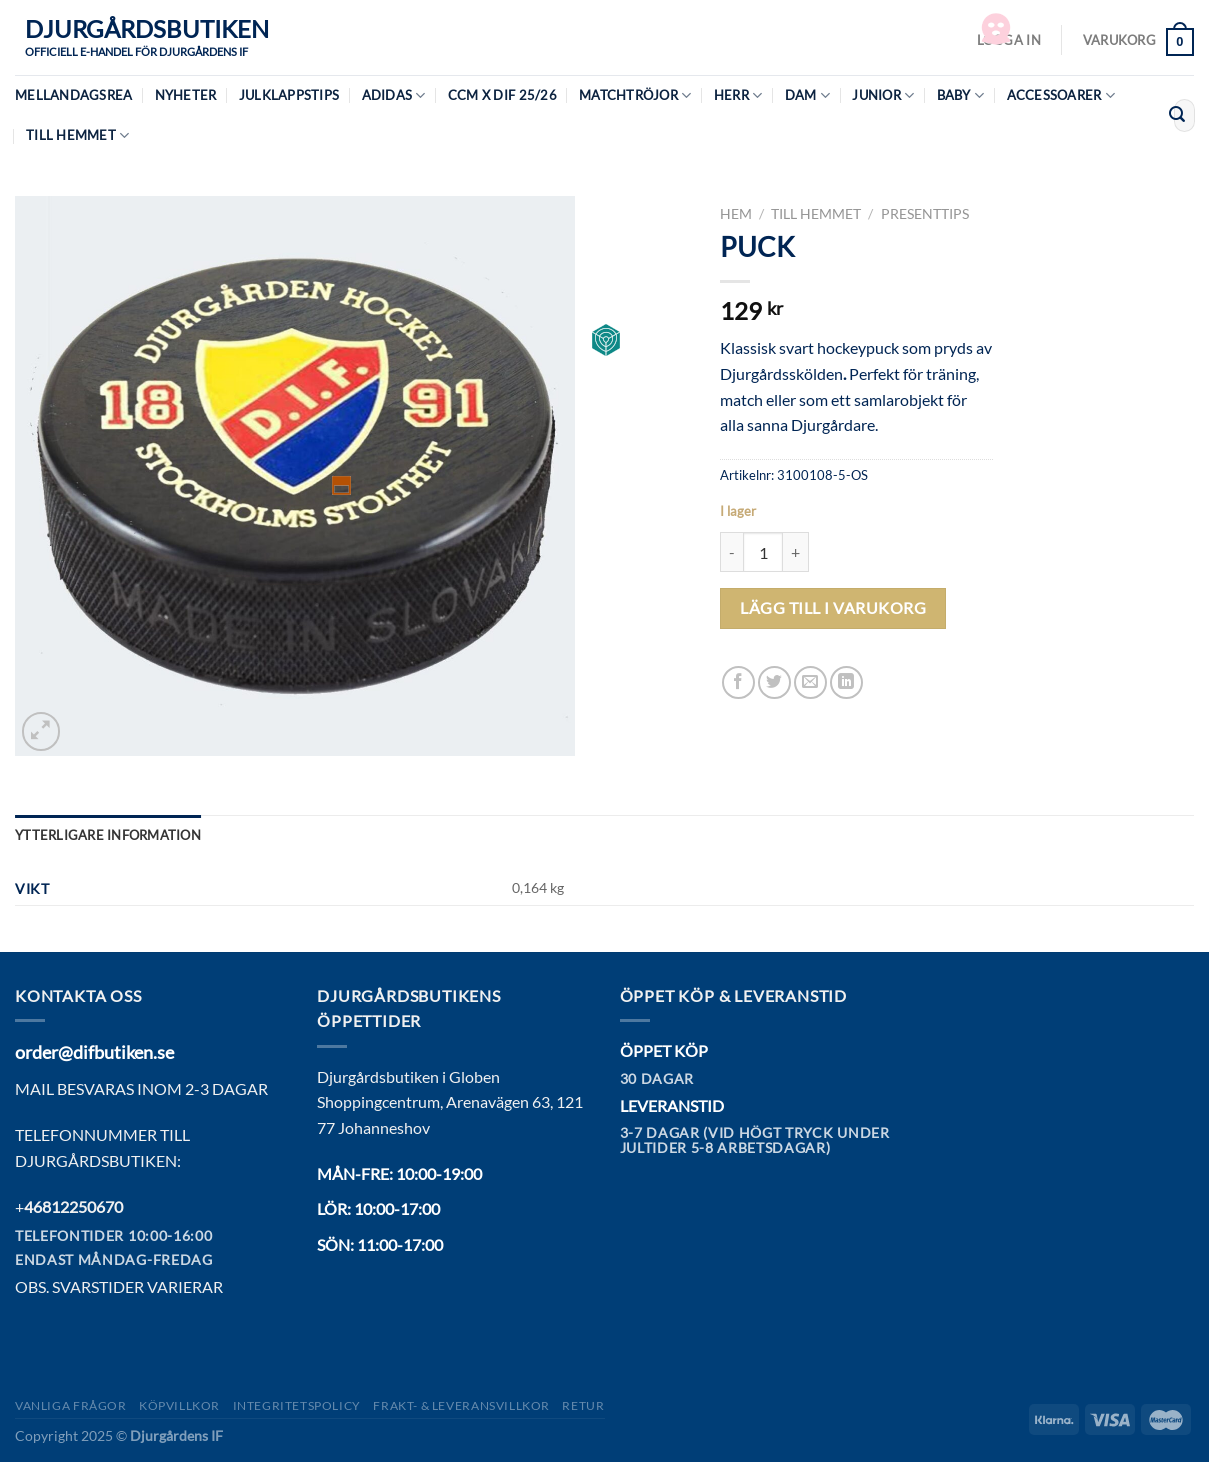 This screenshot has width=1209, height=1462. What do you see at coordinates (341, 485) in the screenshot?
I see `switch to row layout view` at bounding box center [341, 485].